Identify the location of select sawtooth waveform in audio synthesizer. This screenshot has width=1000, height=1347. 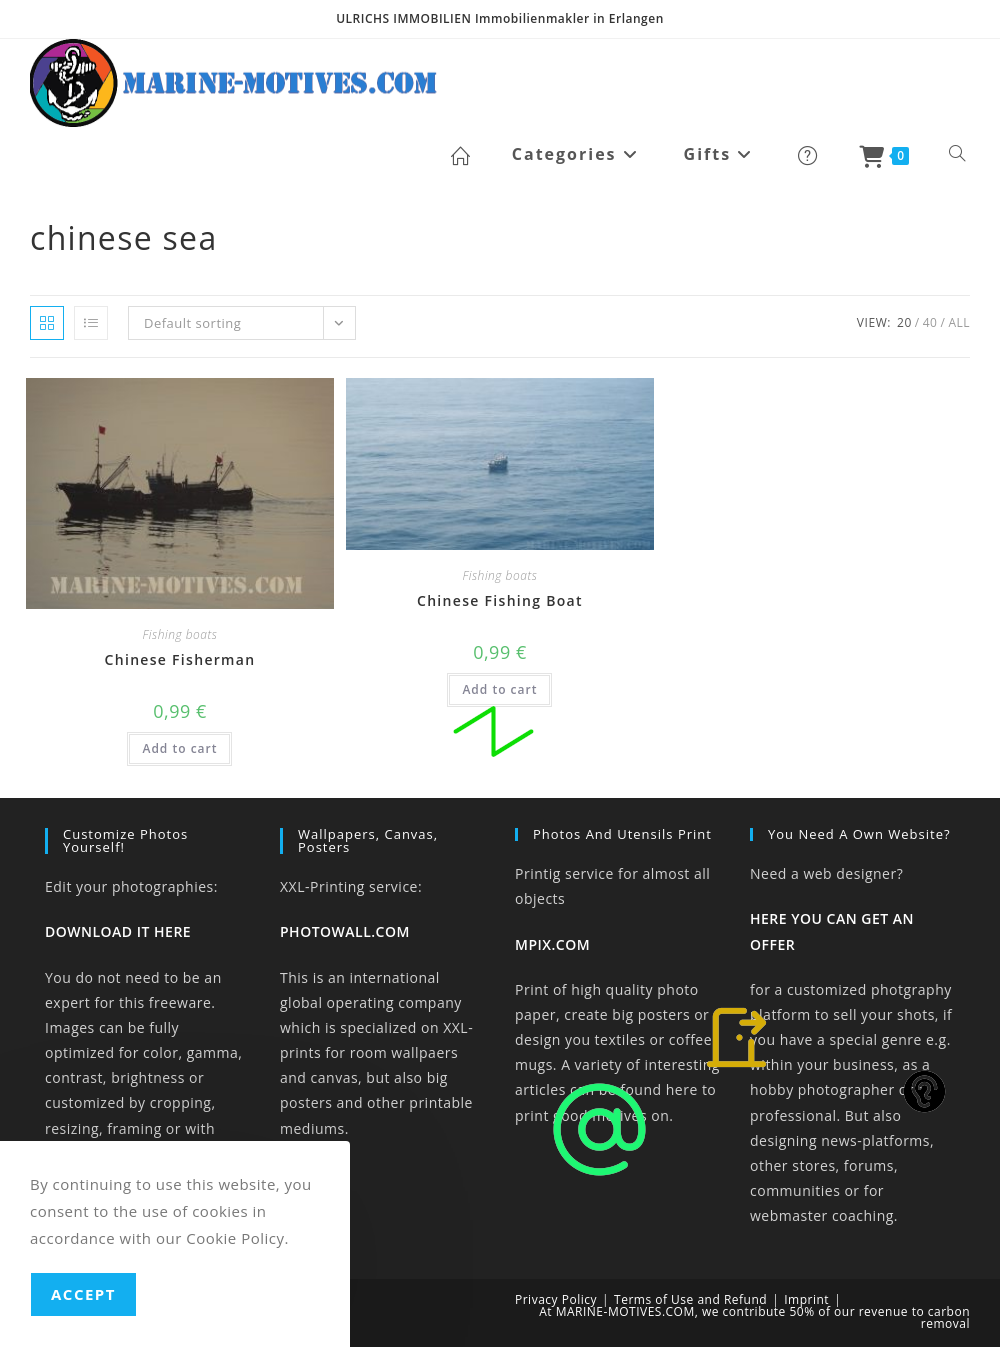
(493, 731).